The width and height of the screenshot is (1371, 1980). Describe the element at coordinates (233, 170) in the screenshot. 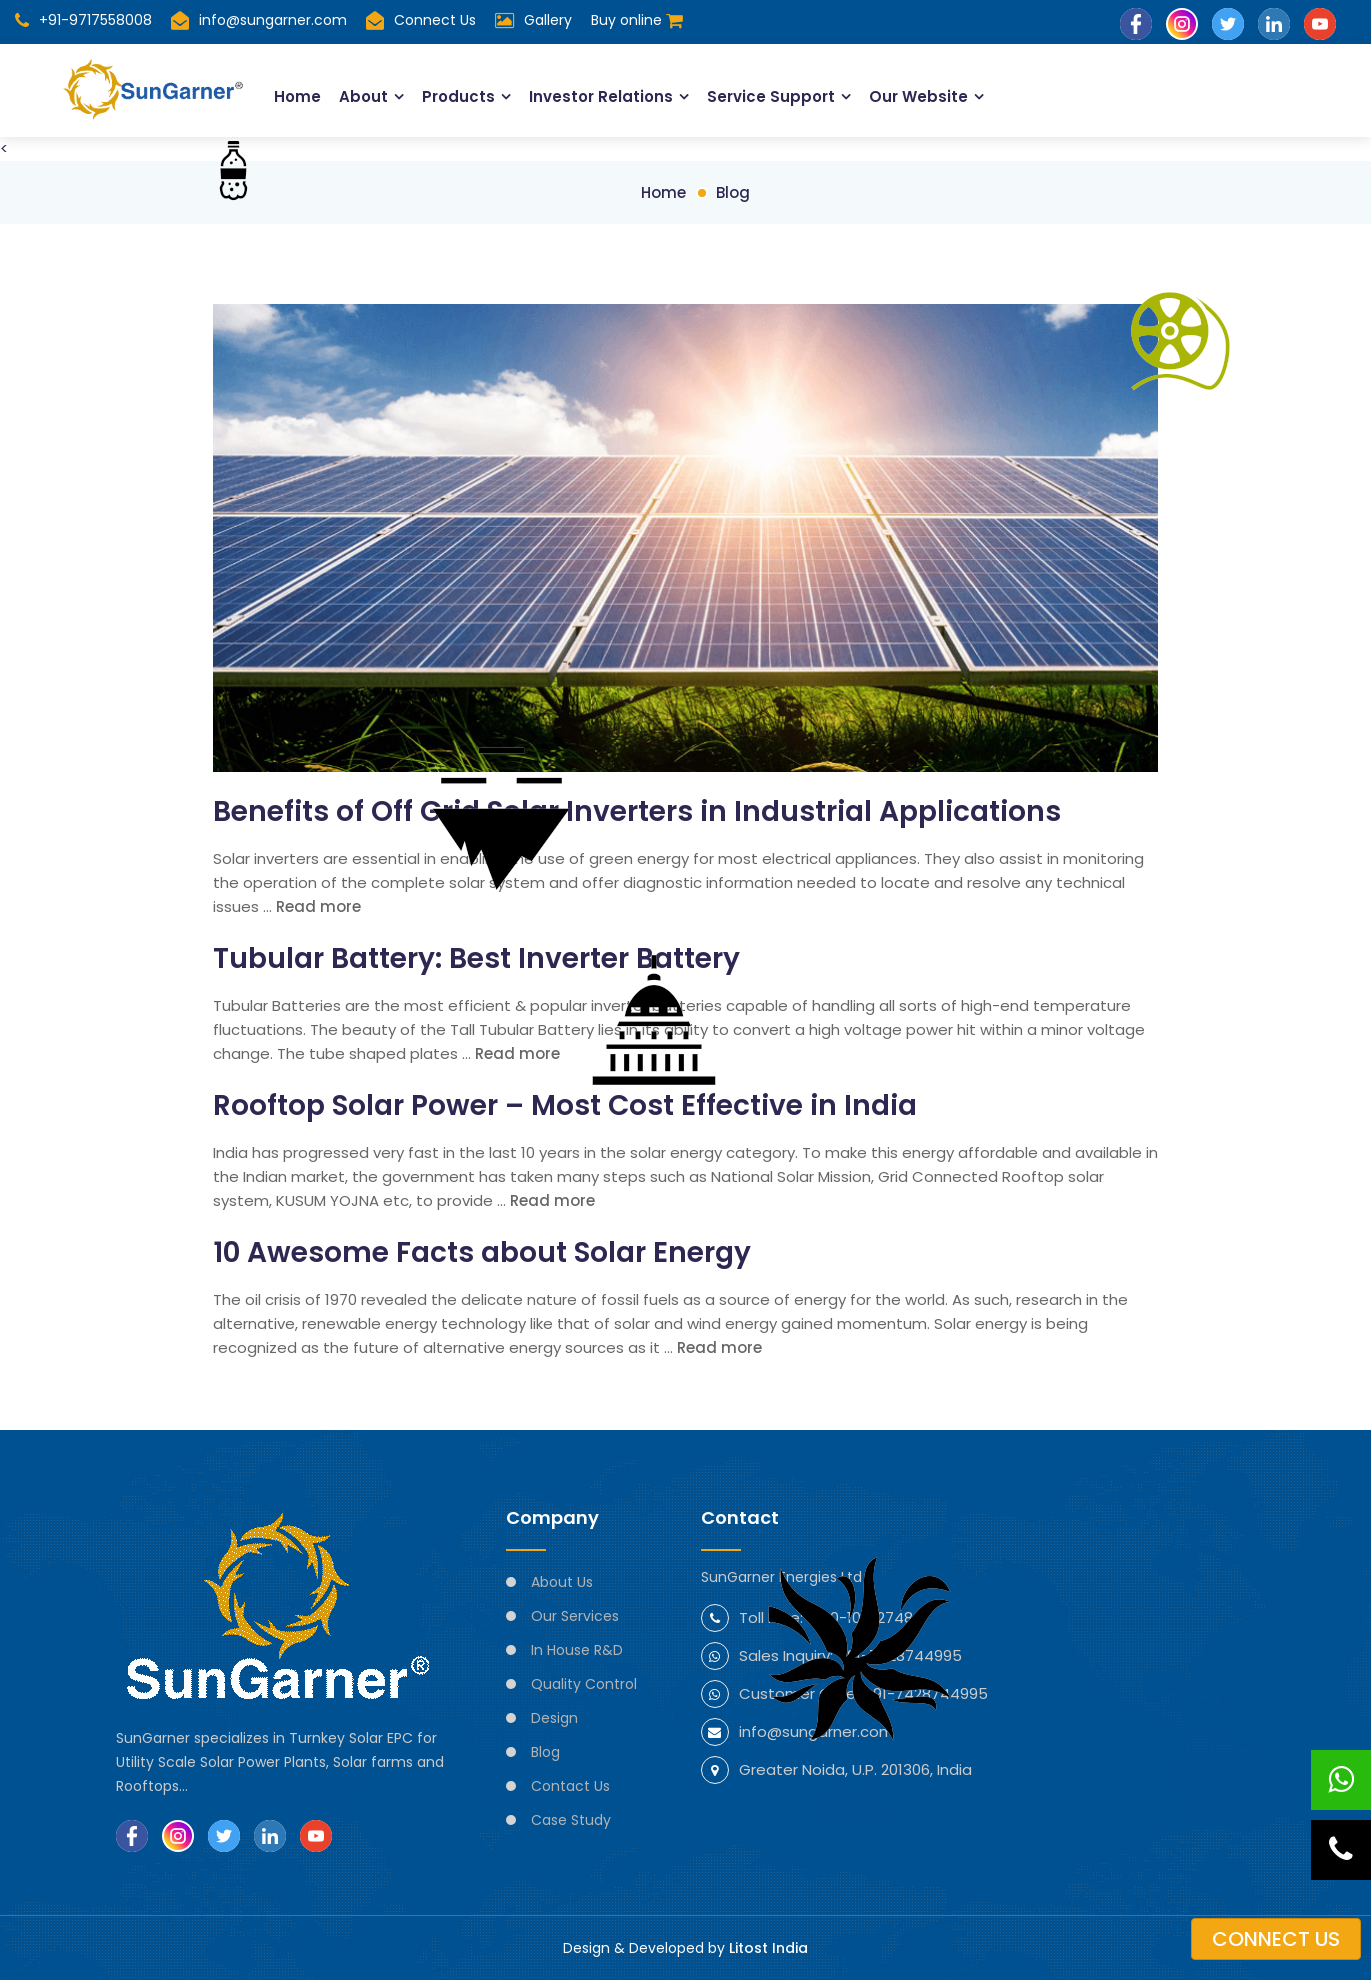

I see `select a beverage or drink item` at that location.